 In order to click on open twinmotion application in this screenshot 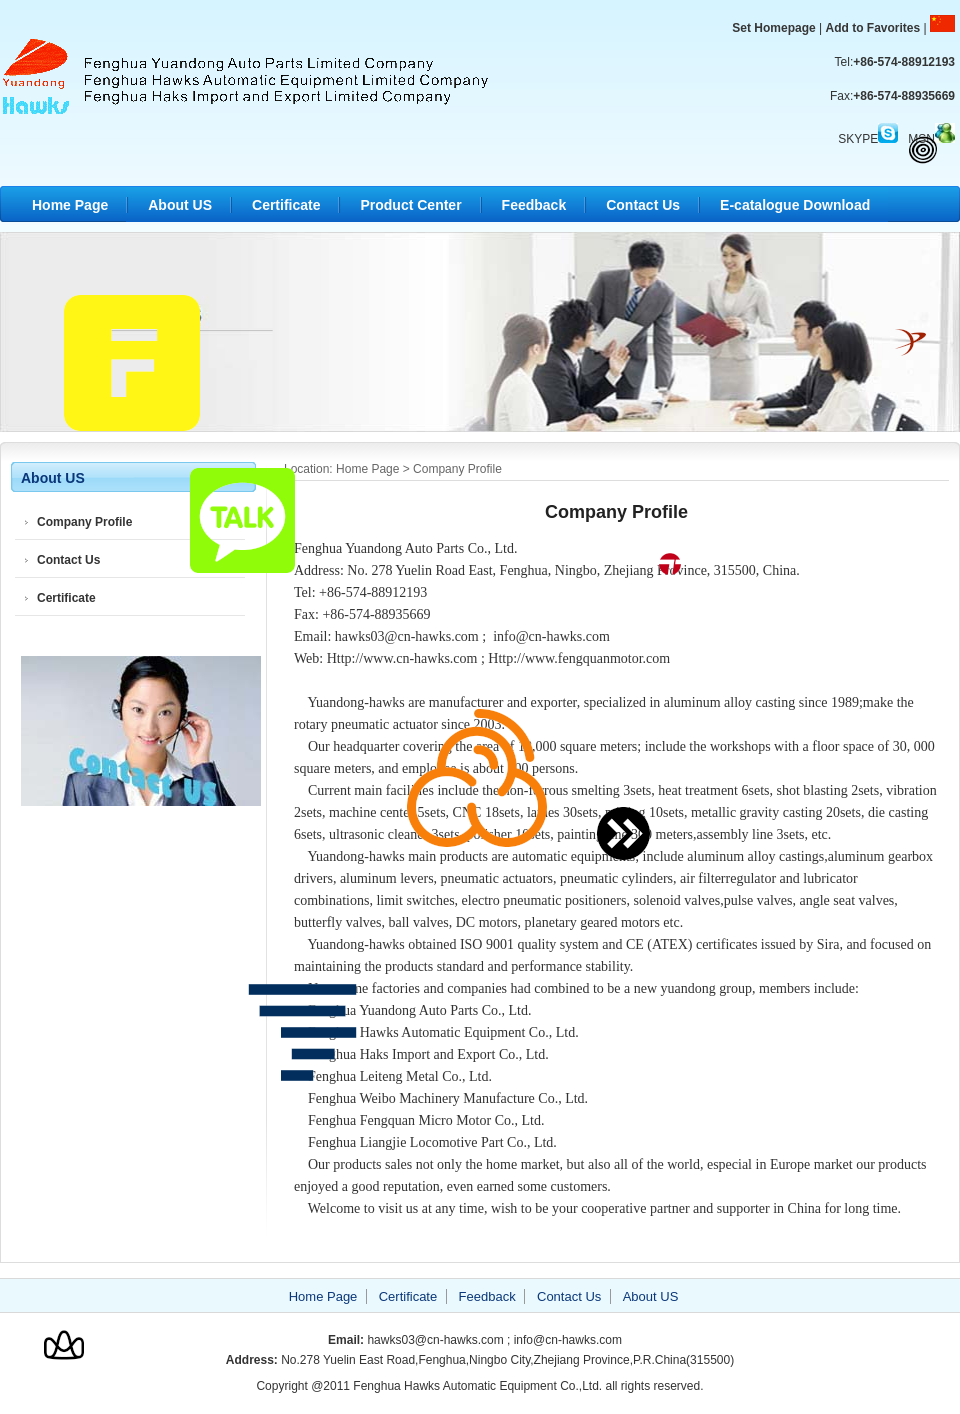, I will do `click(670, 564)`.